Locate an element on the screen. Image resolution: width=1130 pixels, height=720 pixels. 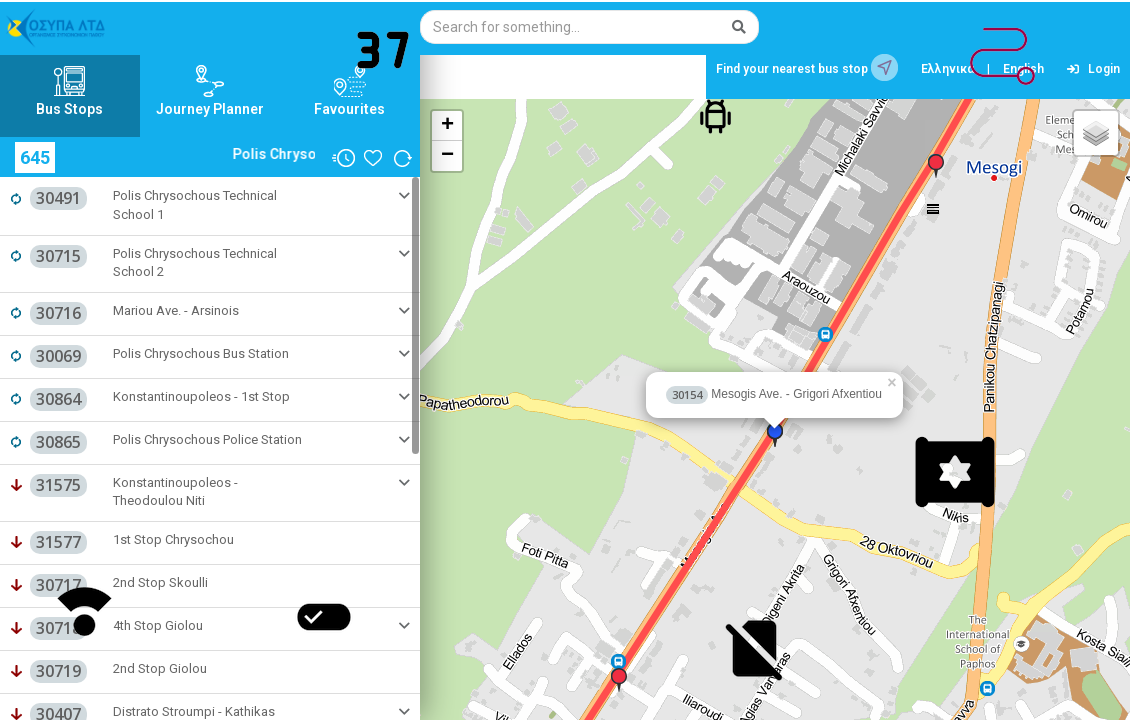
displays the number 37 as a numeric indicator or badge is located at coordinates (383, 50).